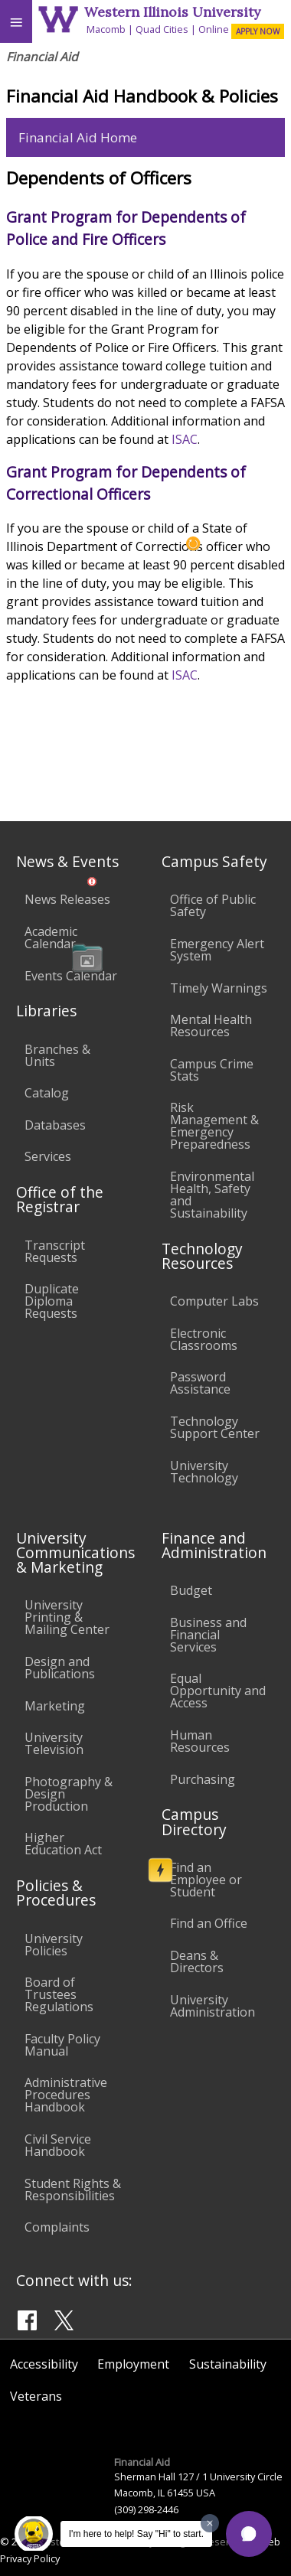  Describe the element at coordinates (160, 1870) in the screenshot. I see `access power and battery settings` at that location.